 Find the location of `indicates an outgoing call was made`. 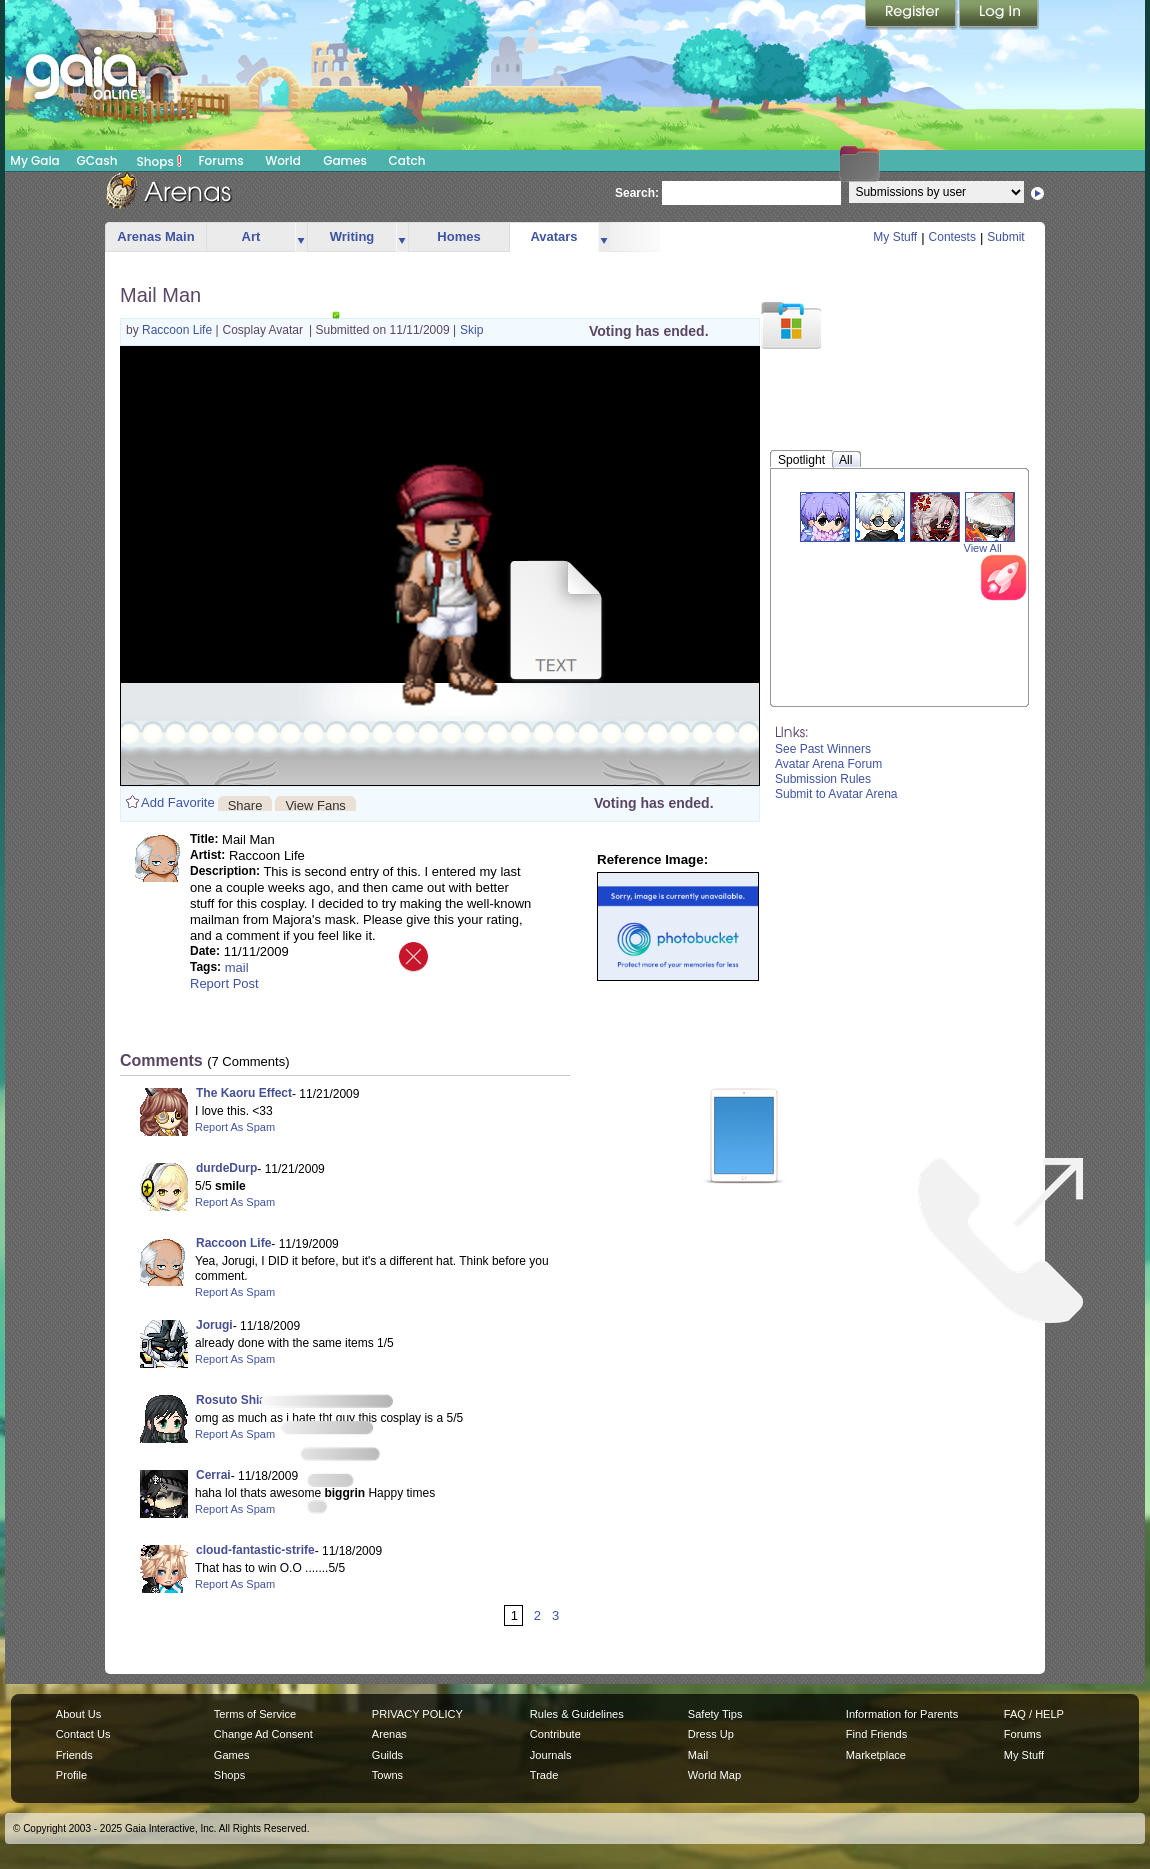

indicates an outgoing call was made is located at coordinates (1000, 1240).